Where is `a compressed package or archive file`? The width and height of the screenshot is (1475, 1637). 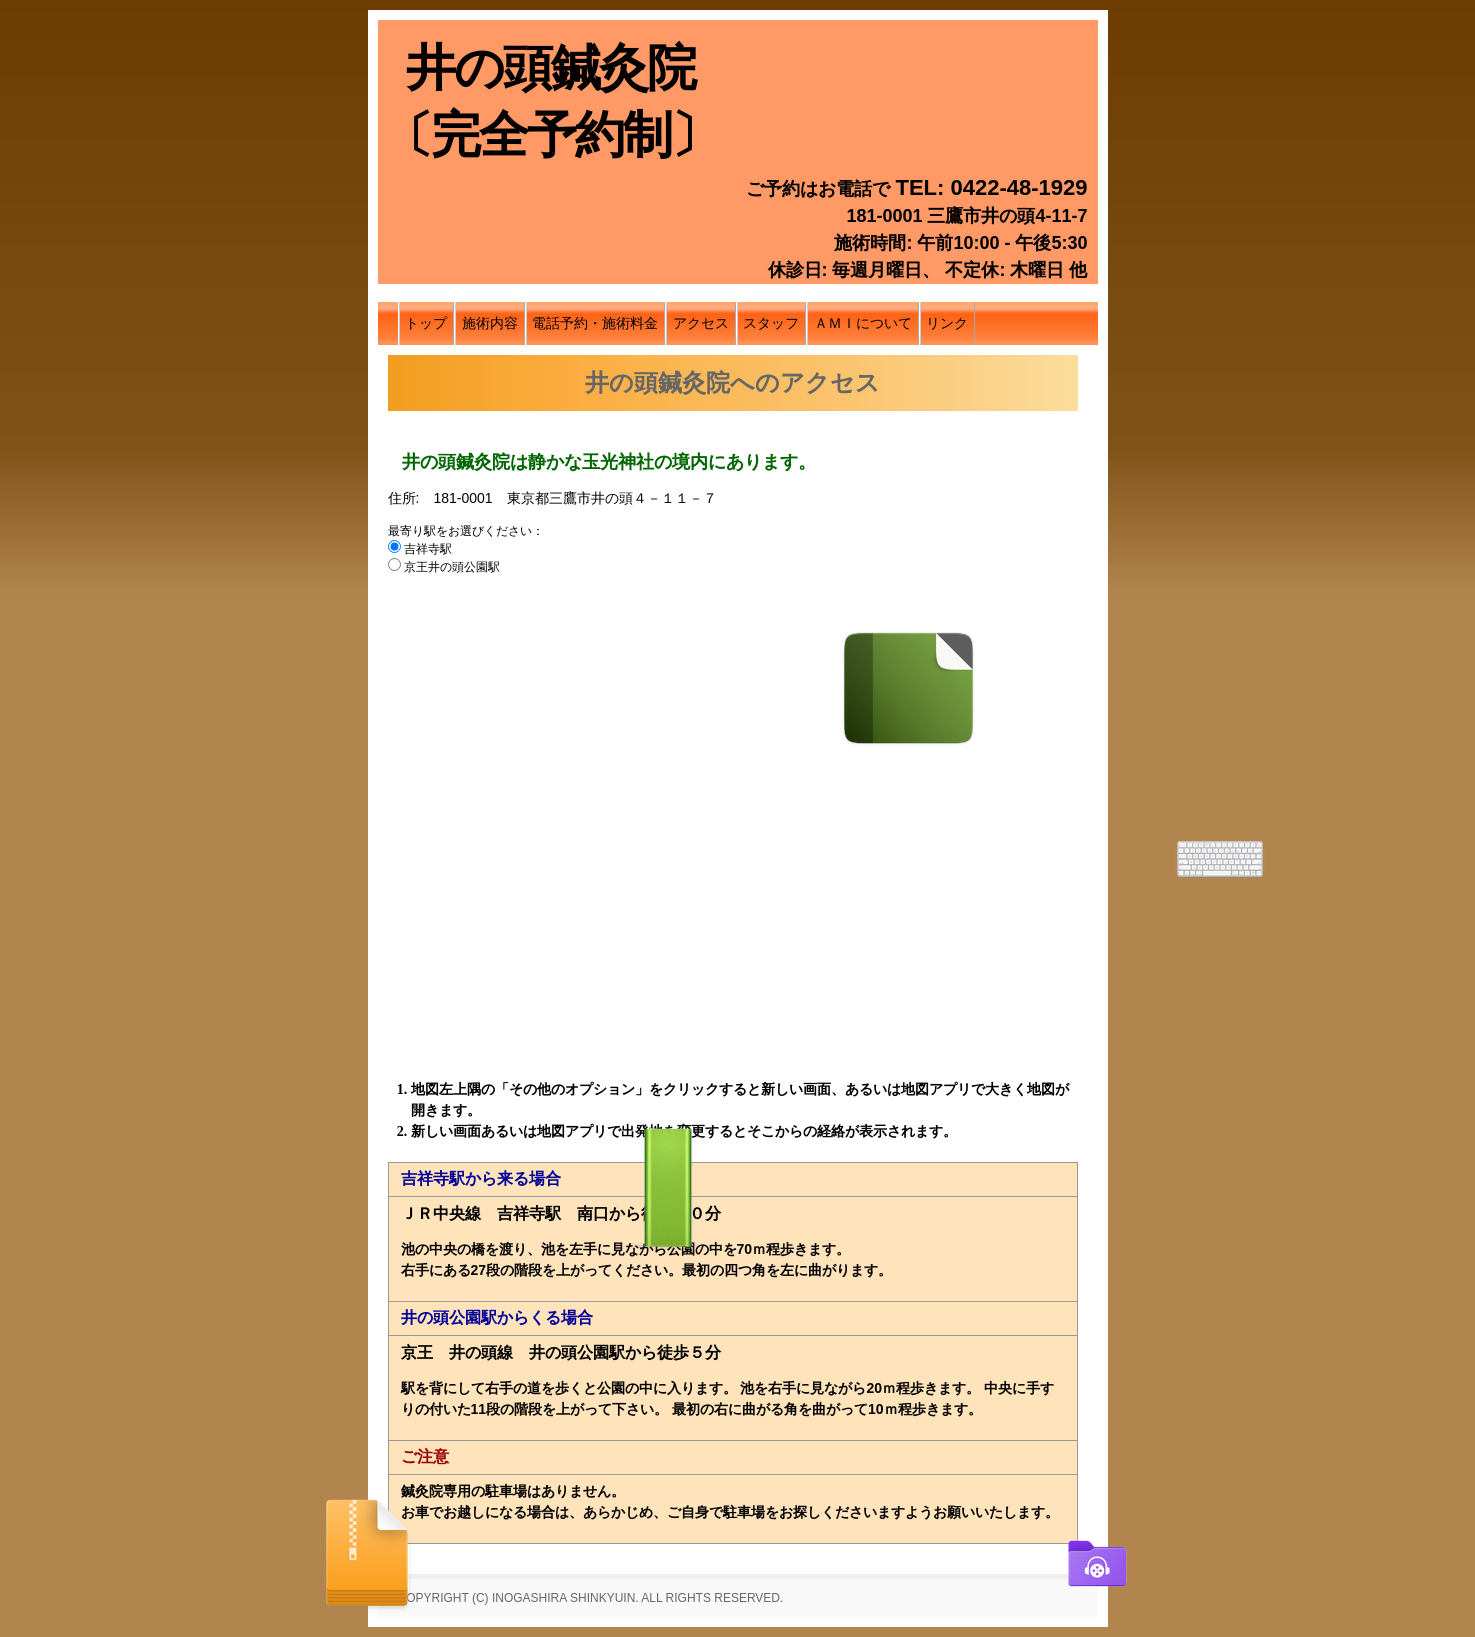
a compressed package or archive file is located at coordinates (367, 1555).